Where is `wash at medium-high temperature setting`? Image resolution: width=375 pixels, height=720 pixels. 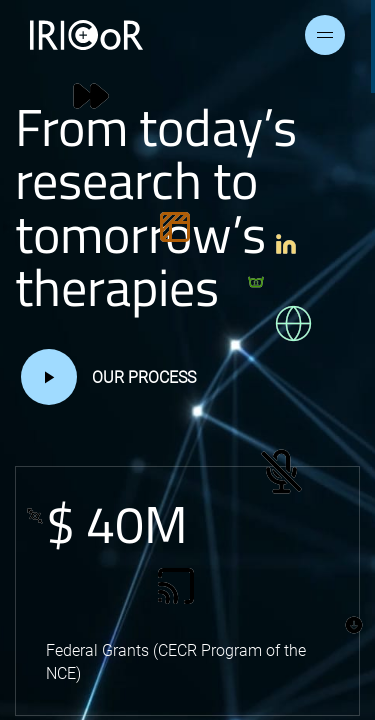
wash at medium-high temperature setting is located at coordinates (256, 282).